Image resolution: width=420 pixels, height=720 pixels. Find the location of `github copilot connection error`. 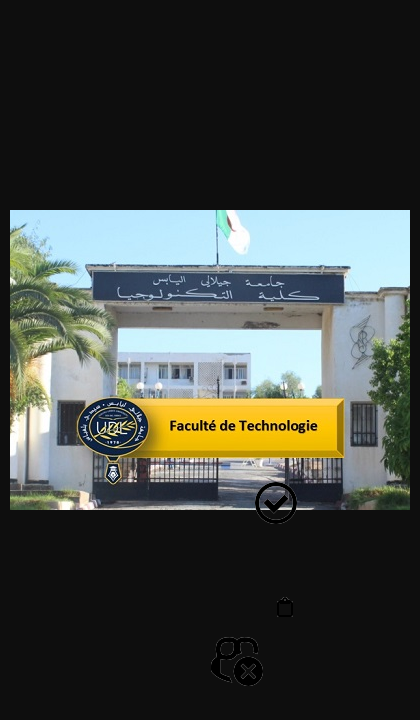

github copilot connection error is located at coordinates (237, 660).